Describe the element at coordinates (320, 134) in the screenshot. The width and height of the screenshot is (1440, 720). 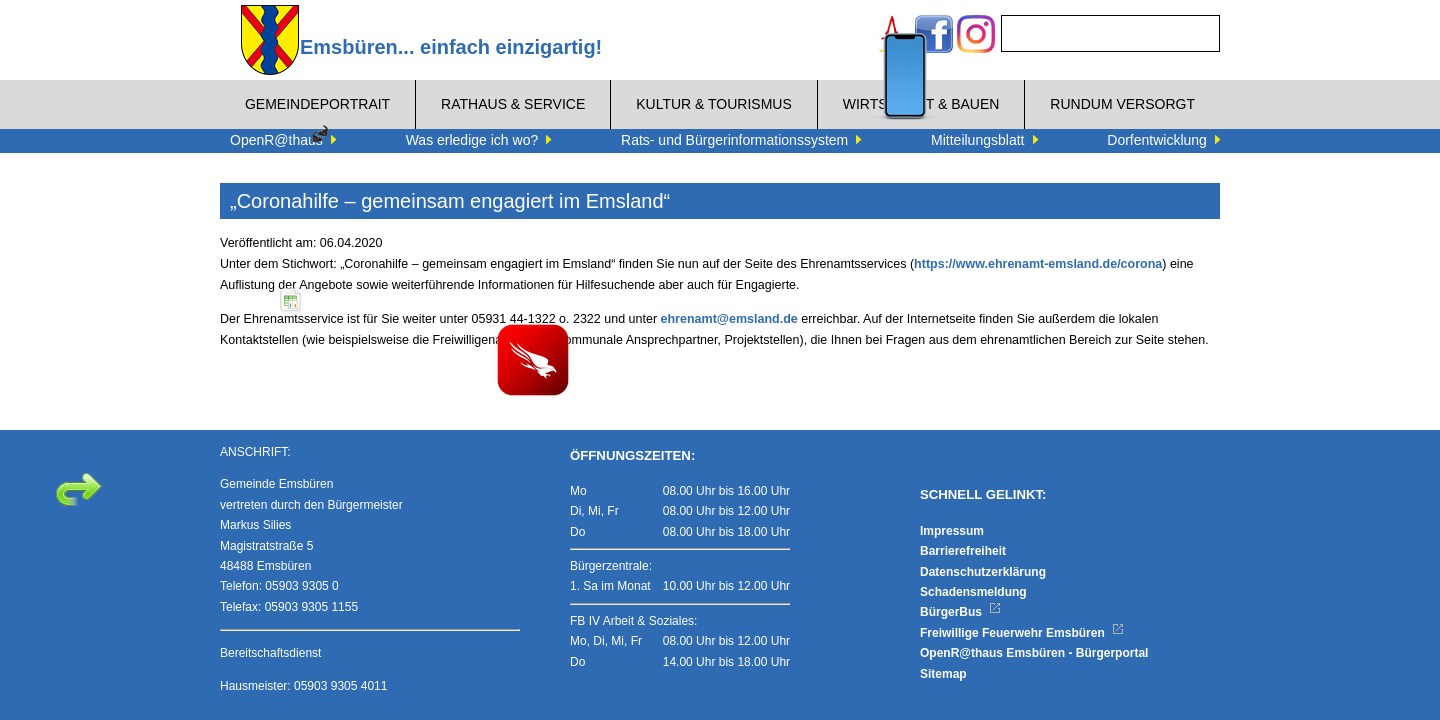
I see `connect beats fit pro earbuds via bluetooth` at that location.